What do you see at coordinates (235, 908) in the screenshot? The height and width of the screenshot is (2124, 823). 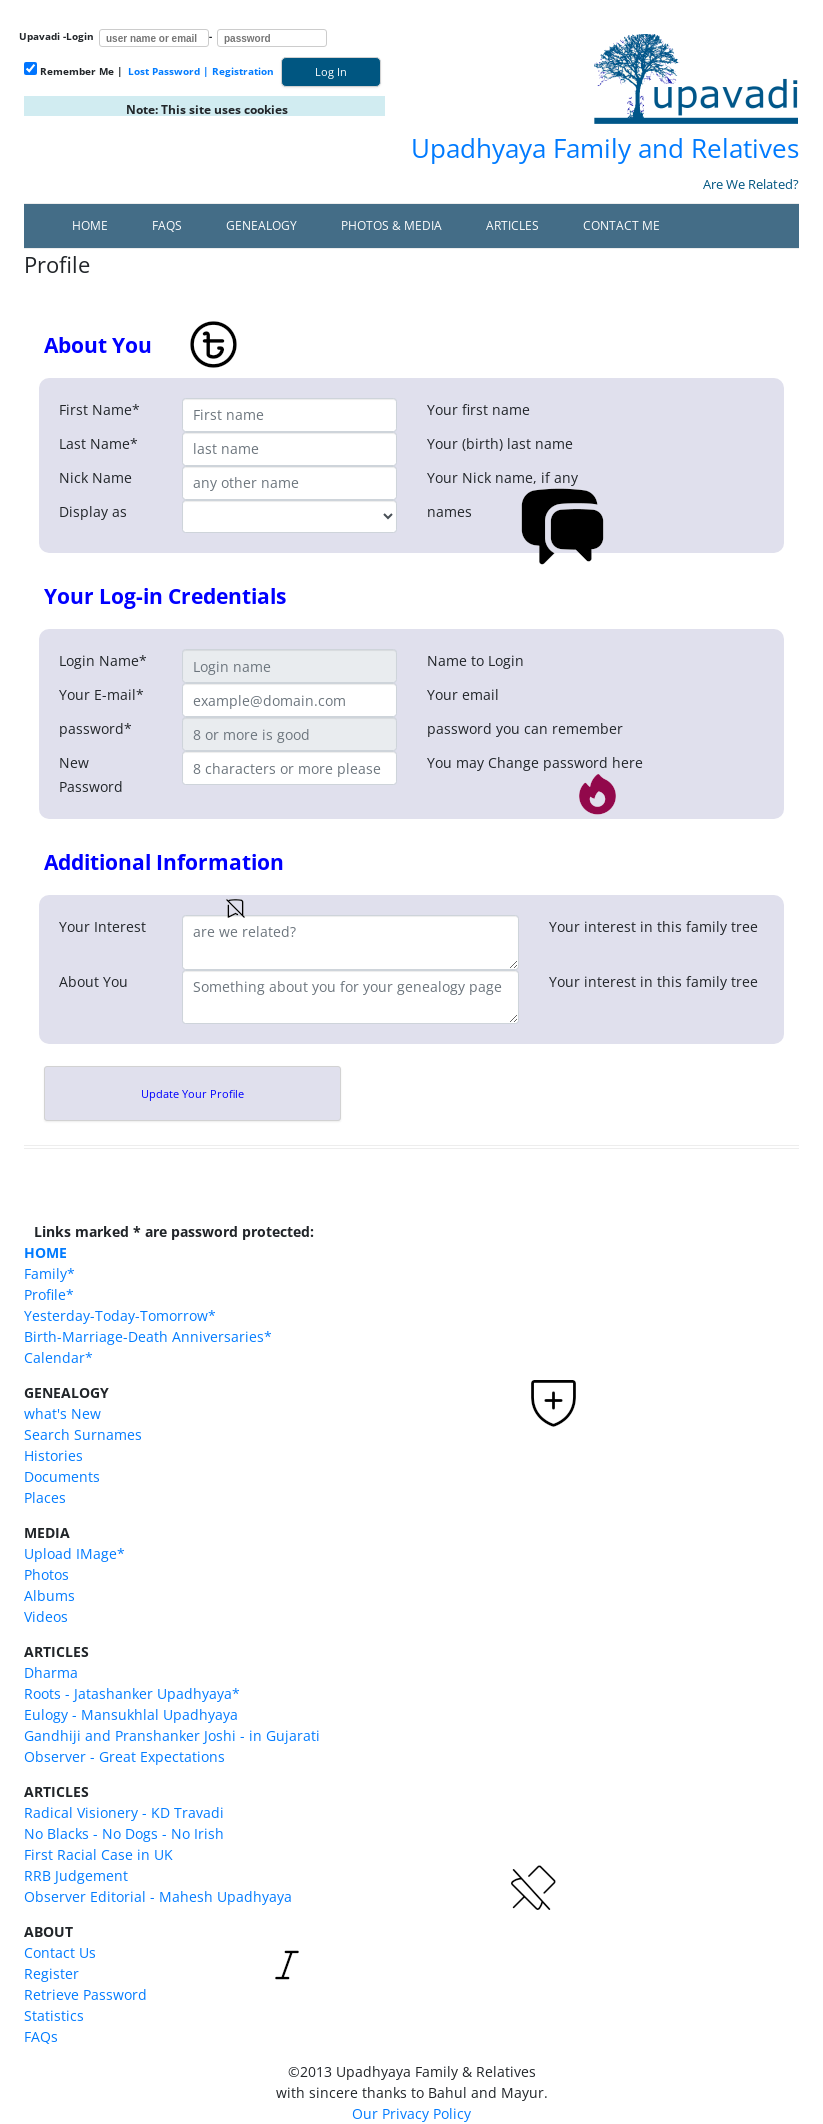 I see `remove from bookmarks` at bounding box center [235, 908].